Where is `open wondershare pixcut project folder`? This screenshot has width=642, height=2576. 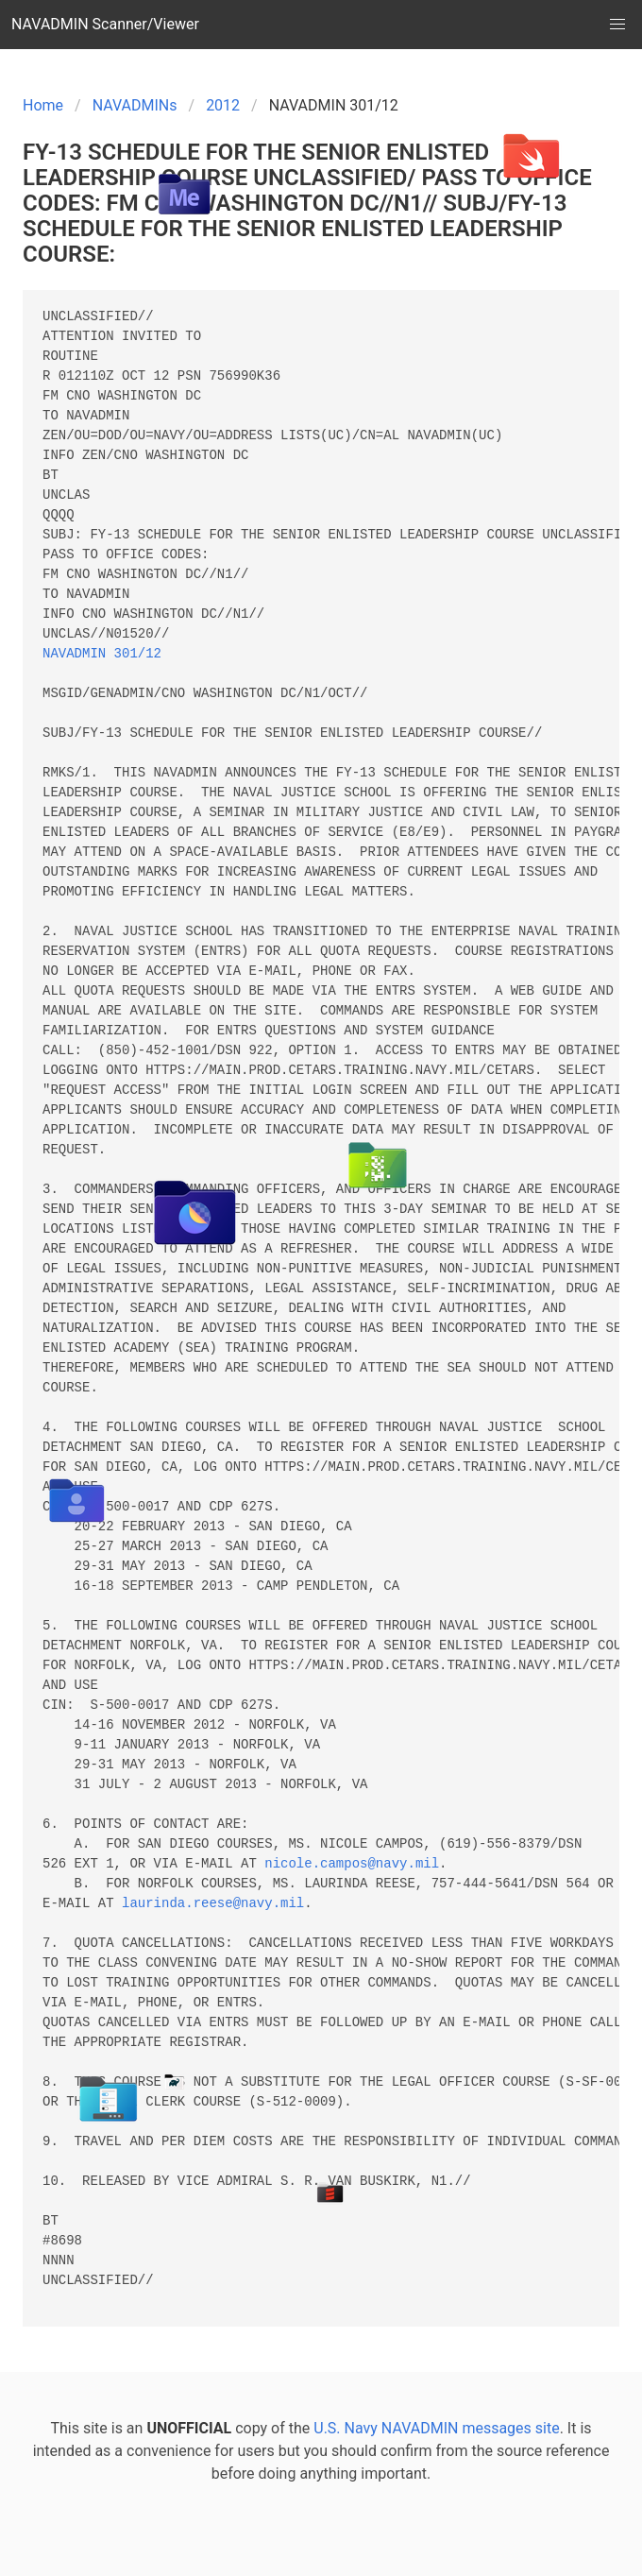
open wondershare pixcut project folder is located at coordinates (194, 1215).